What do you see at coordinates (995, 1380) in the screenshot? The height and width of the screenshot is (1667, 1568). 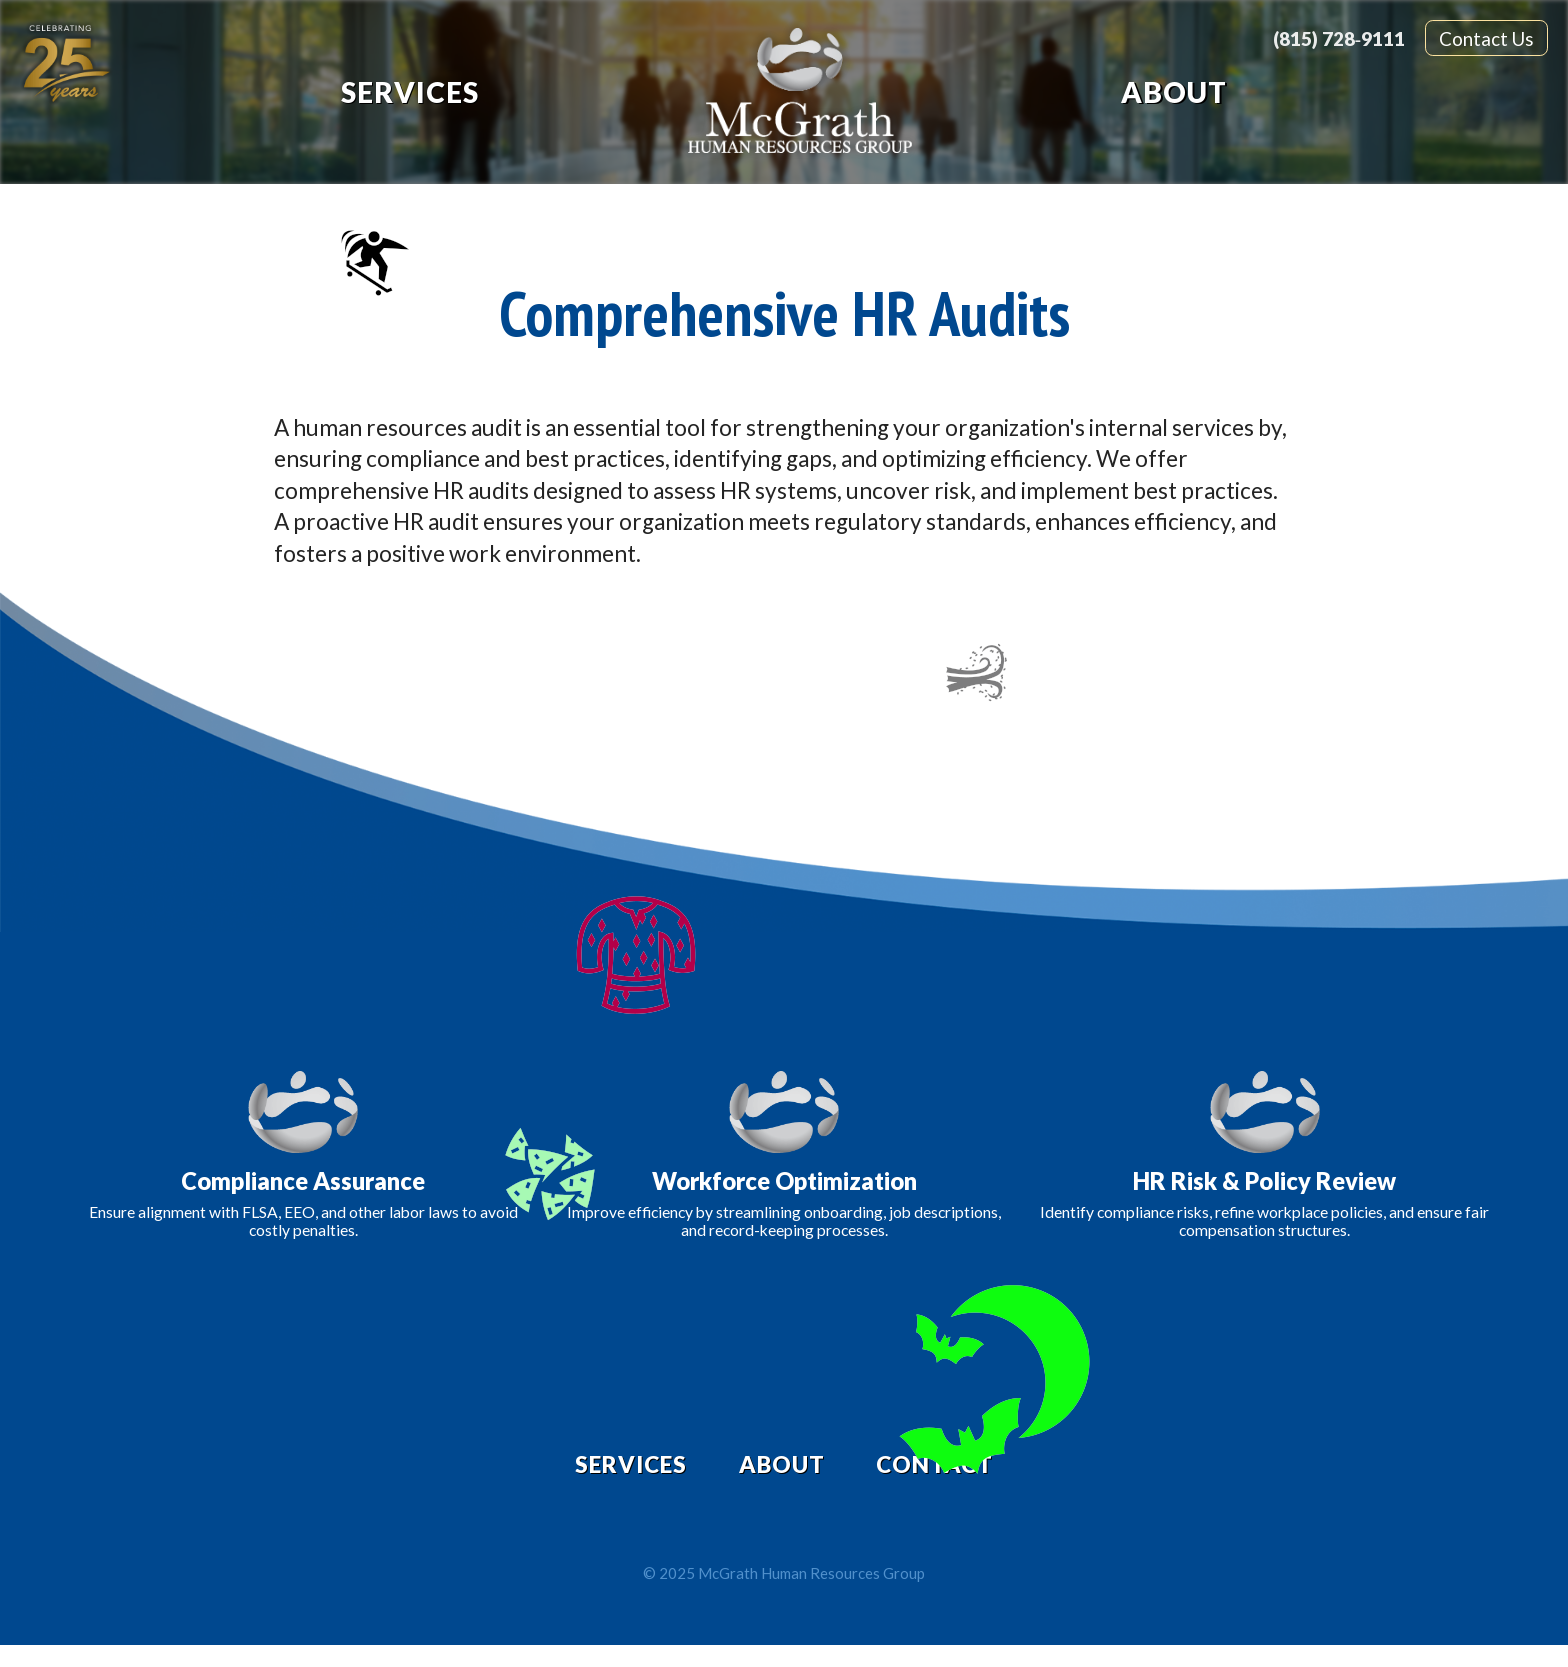 I see `toggle night mode or dark theme` at bounding box center [995, 1380].